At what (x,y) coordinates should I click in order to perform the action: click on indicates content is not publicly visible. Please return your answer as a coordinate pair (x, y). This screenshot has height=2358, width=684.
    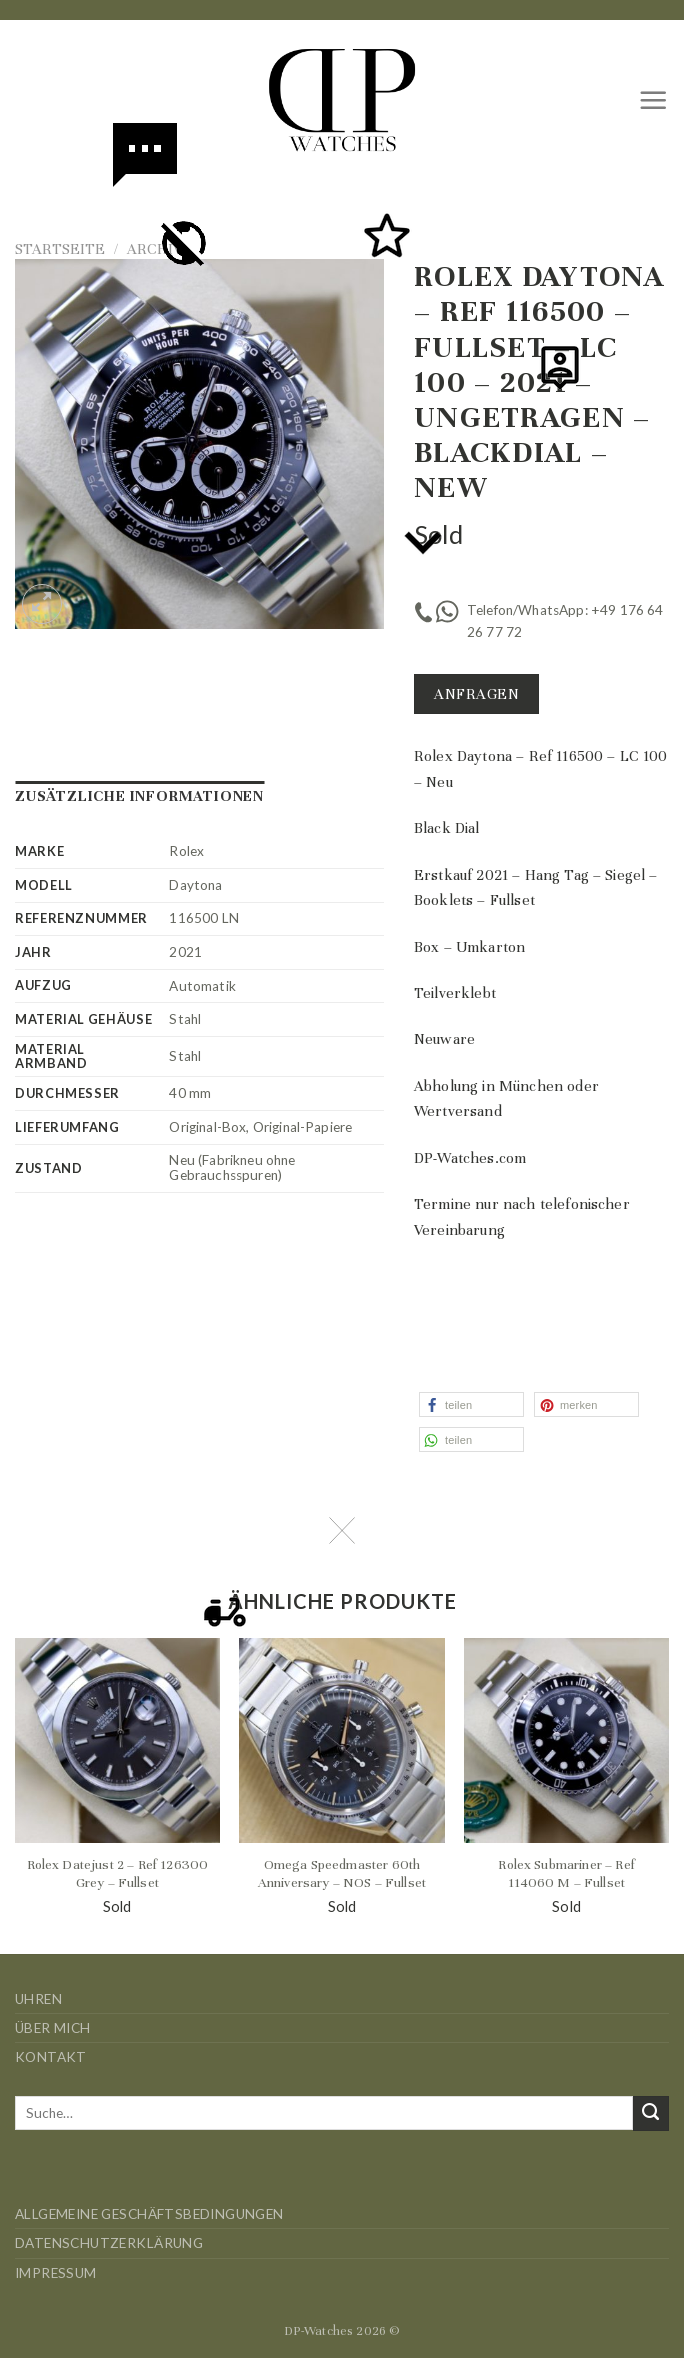
    Looking at the image, I should click on (184, 243).